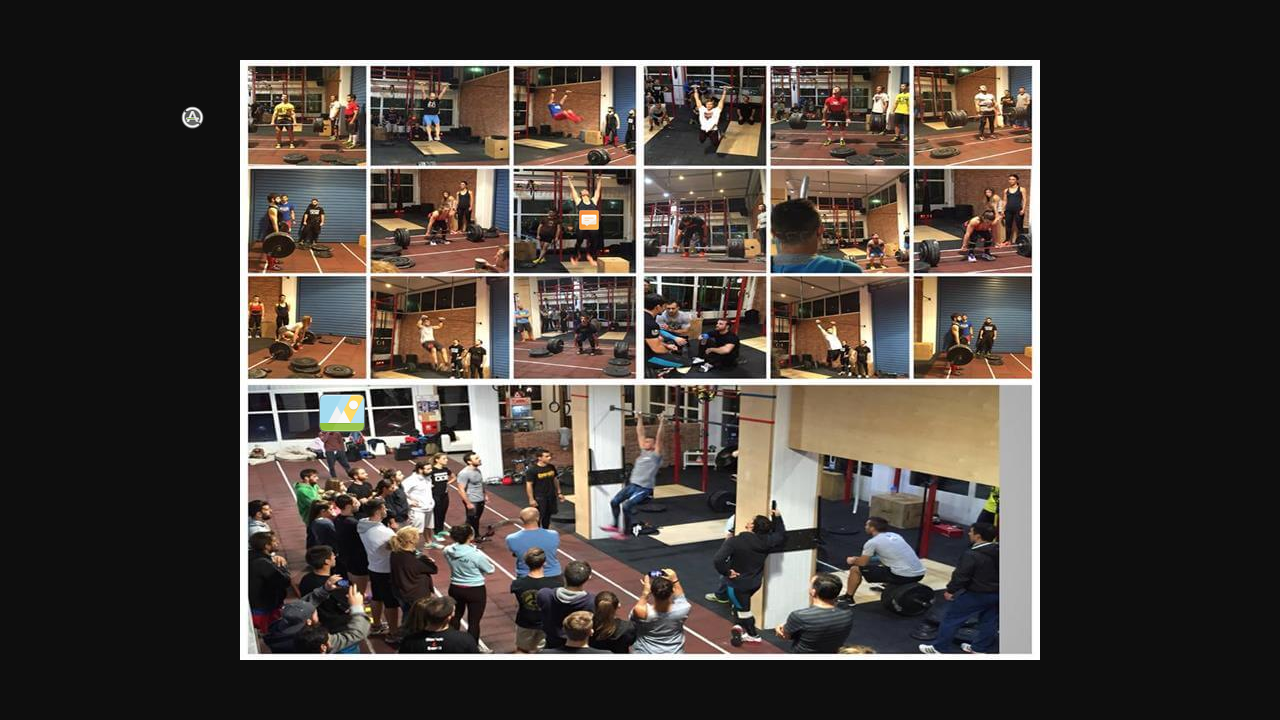 Image resolution: width=1280 pixels, height=720 pixels. What do you see at coordinates (589, 220) in the screenshot?
I see `open messaging or chat application` at bounding box center [589, 220].